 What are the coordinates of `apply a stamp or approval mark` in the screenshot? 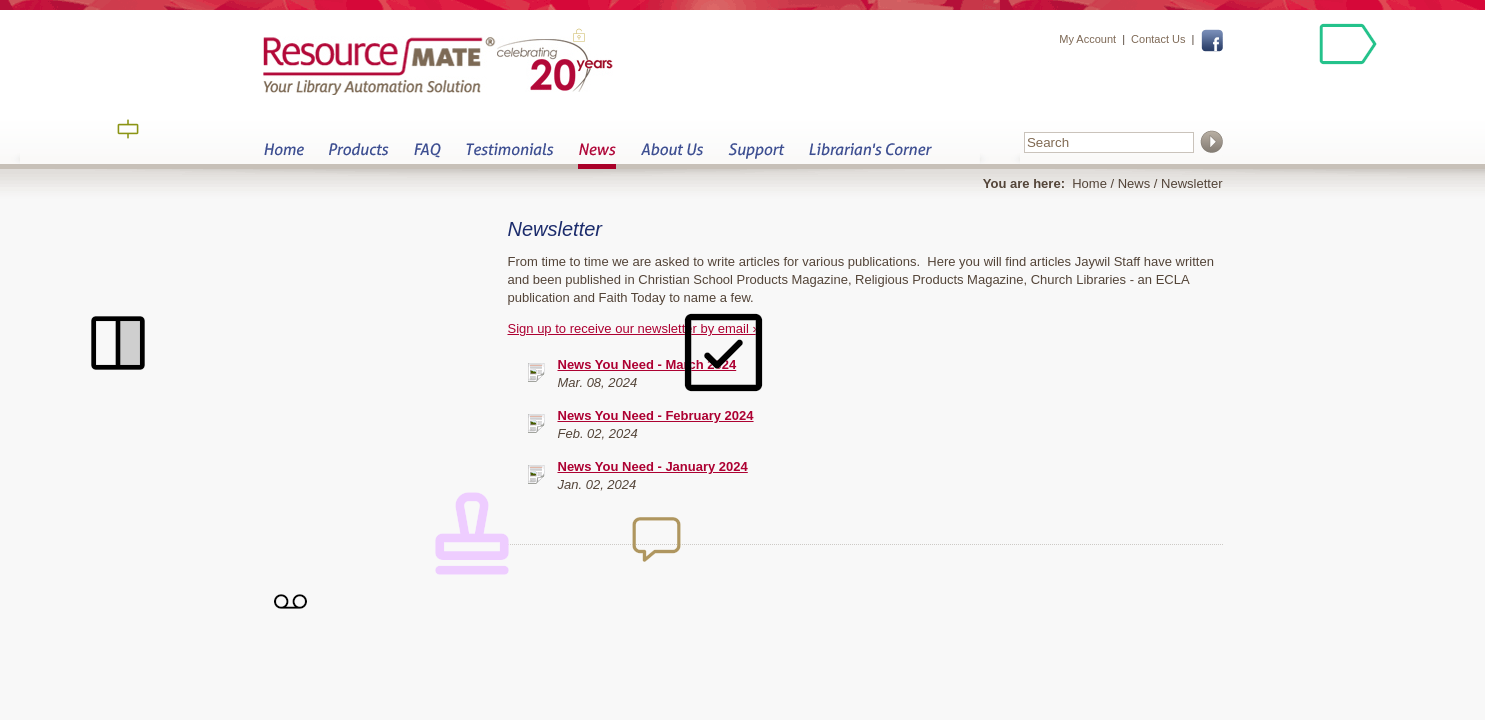 It's located at (472, 535).